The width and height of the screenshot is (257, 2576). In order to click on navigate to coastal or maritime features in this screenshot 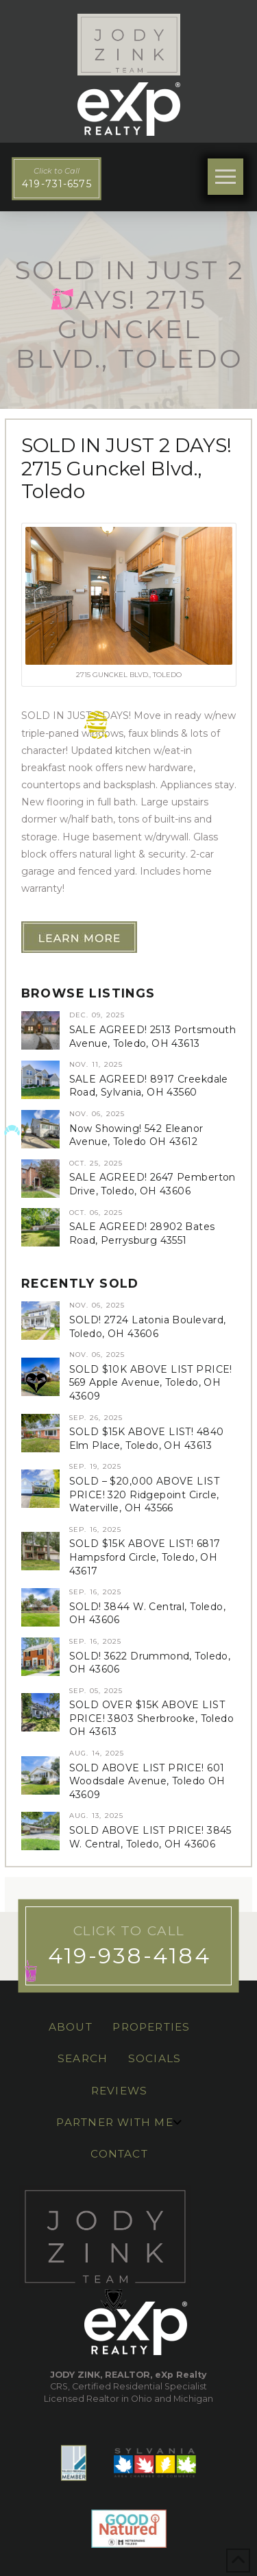, I will do `click(62, 298)`.